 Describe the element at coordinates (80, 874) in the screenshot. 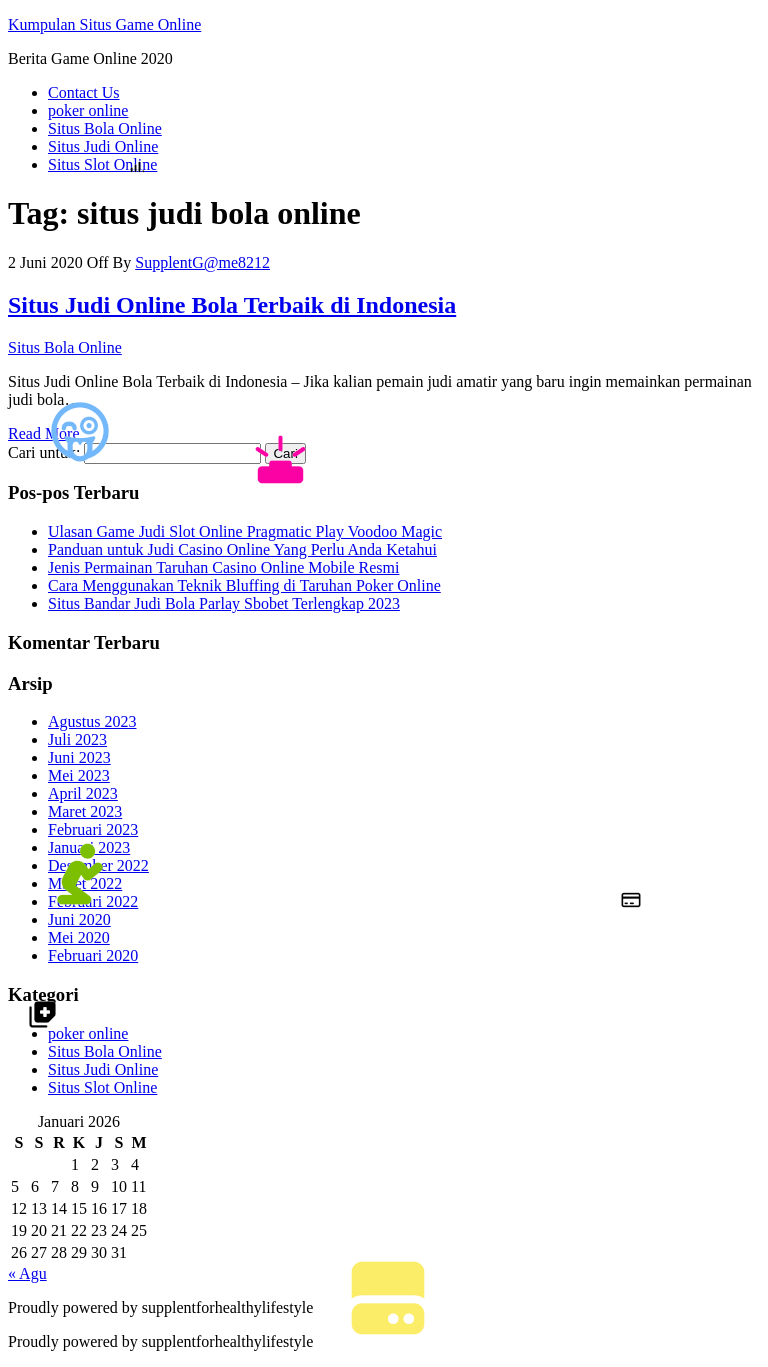

I see `access prayer or meditation features` at that location.